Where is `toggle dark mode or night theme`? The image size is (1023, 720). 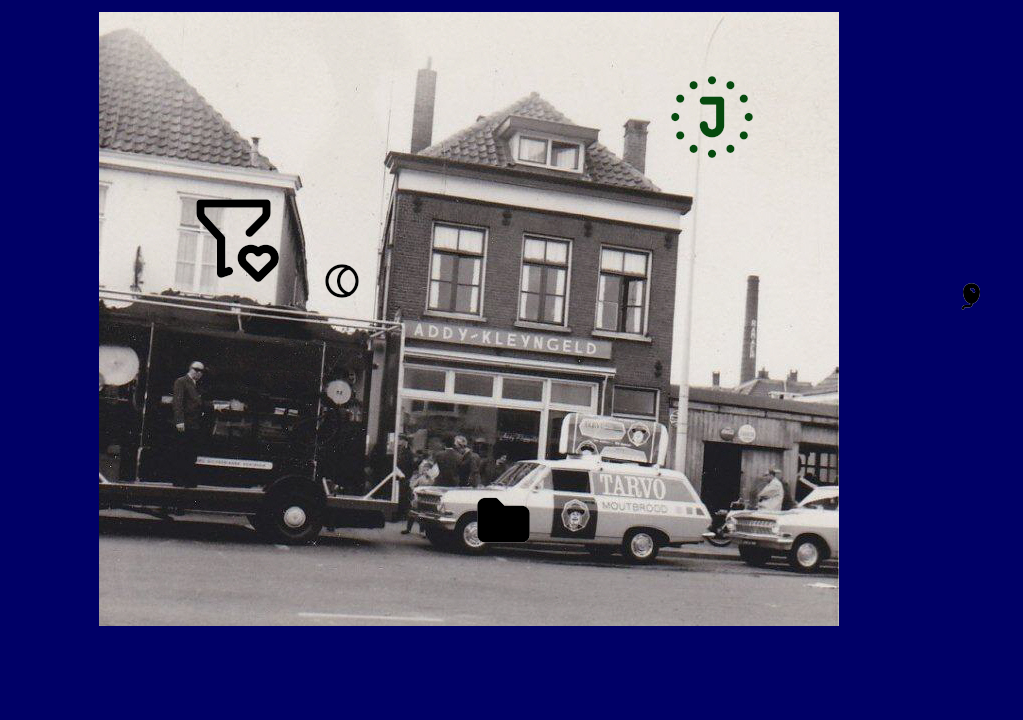
toggle dark mode or night theme is located at coordinates (342, 281).